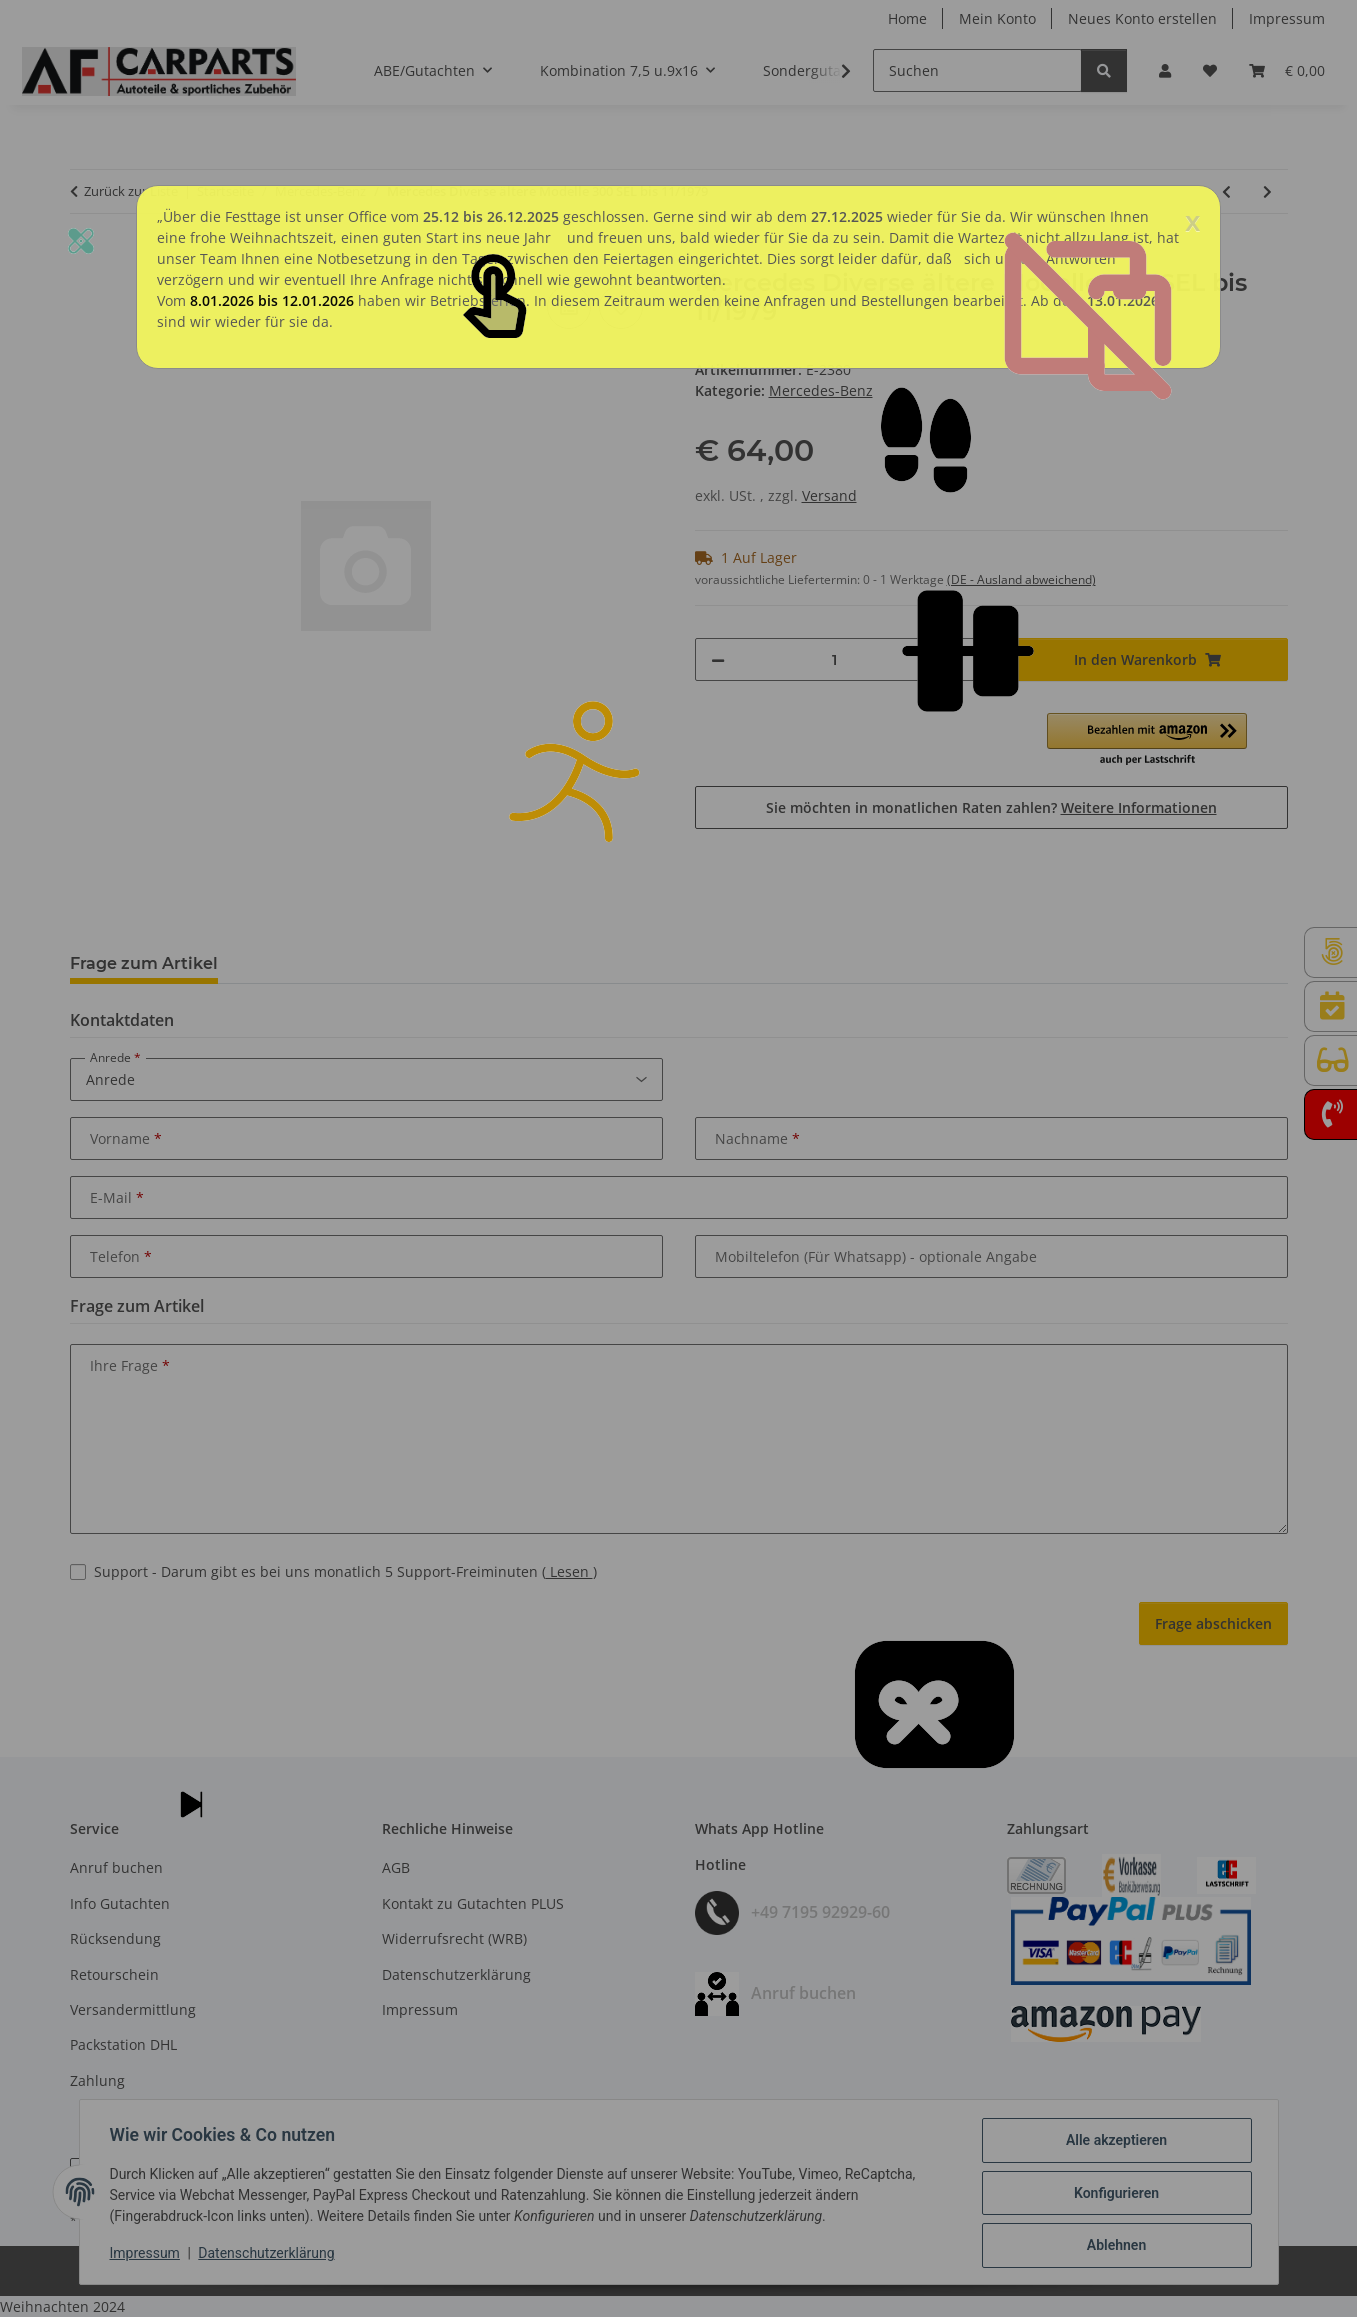  I want to click on start a running or fitness activity, so click(577, 769).